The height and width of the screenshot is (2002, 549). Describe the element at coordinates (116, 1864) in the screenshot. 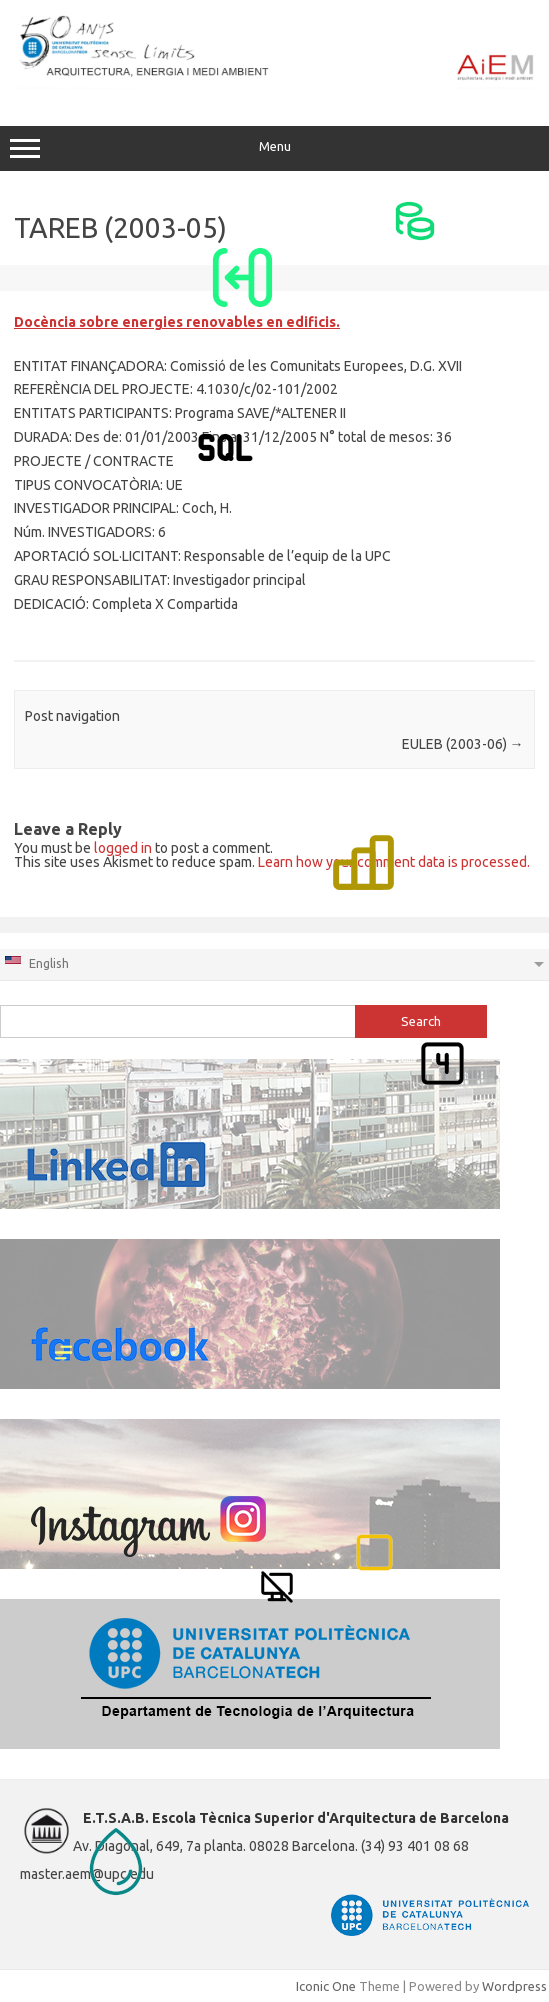

I see `indicates water or liquid-related settings` at that location.